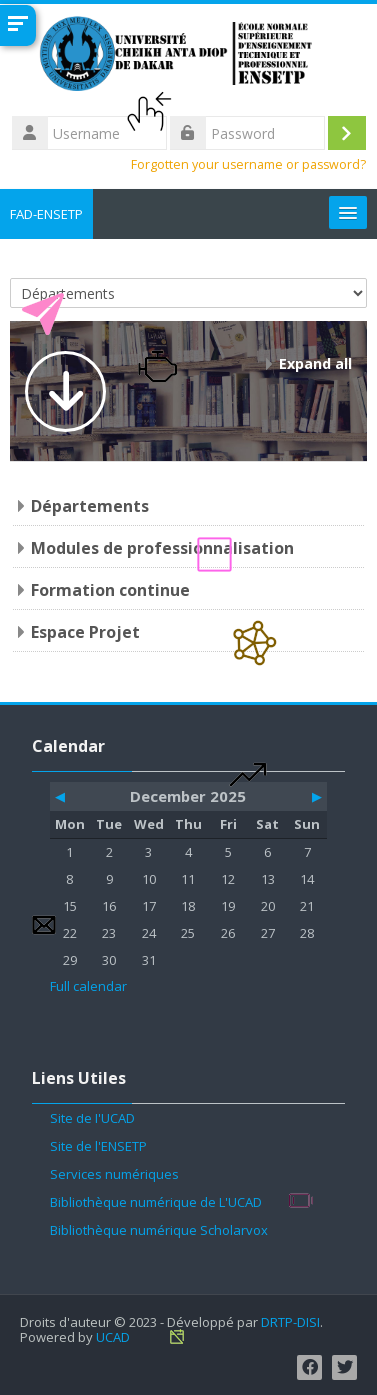  Describe the element at coordinates (44, 925) in the screenshot. I see `open your inbox` at that location.